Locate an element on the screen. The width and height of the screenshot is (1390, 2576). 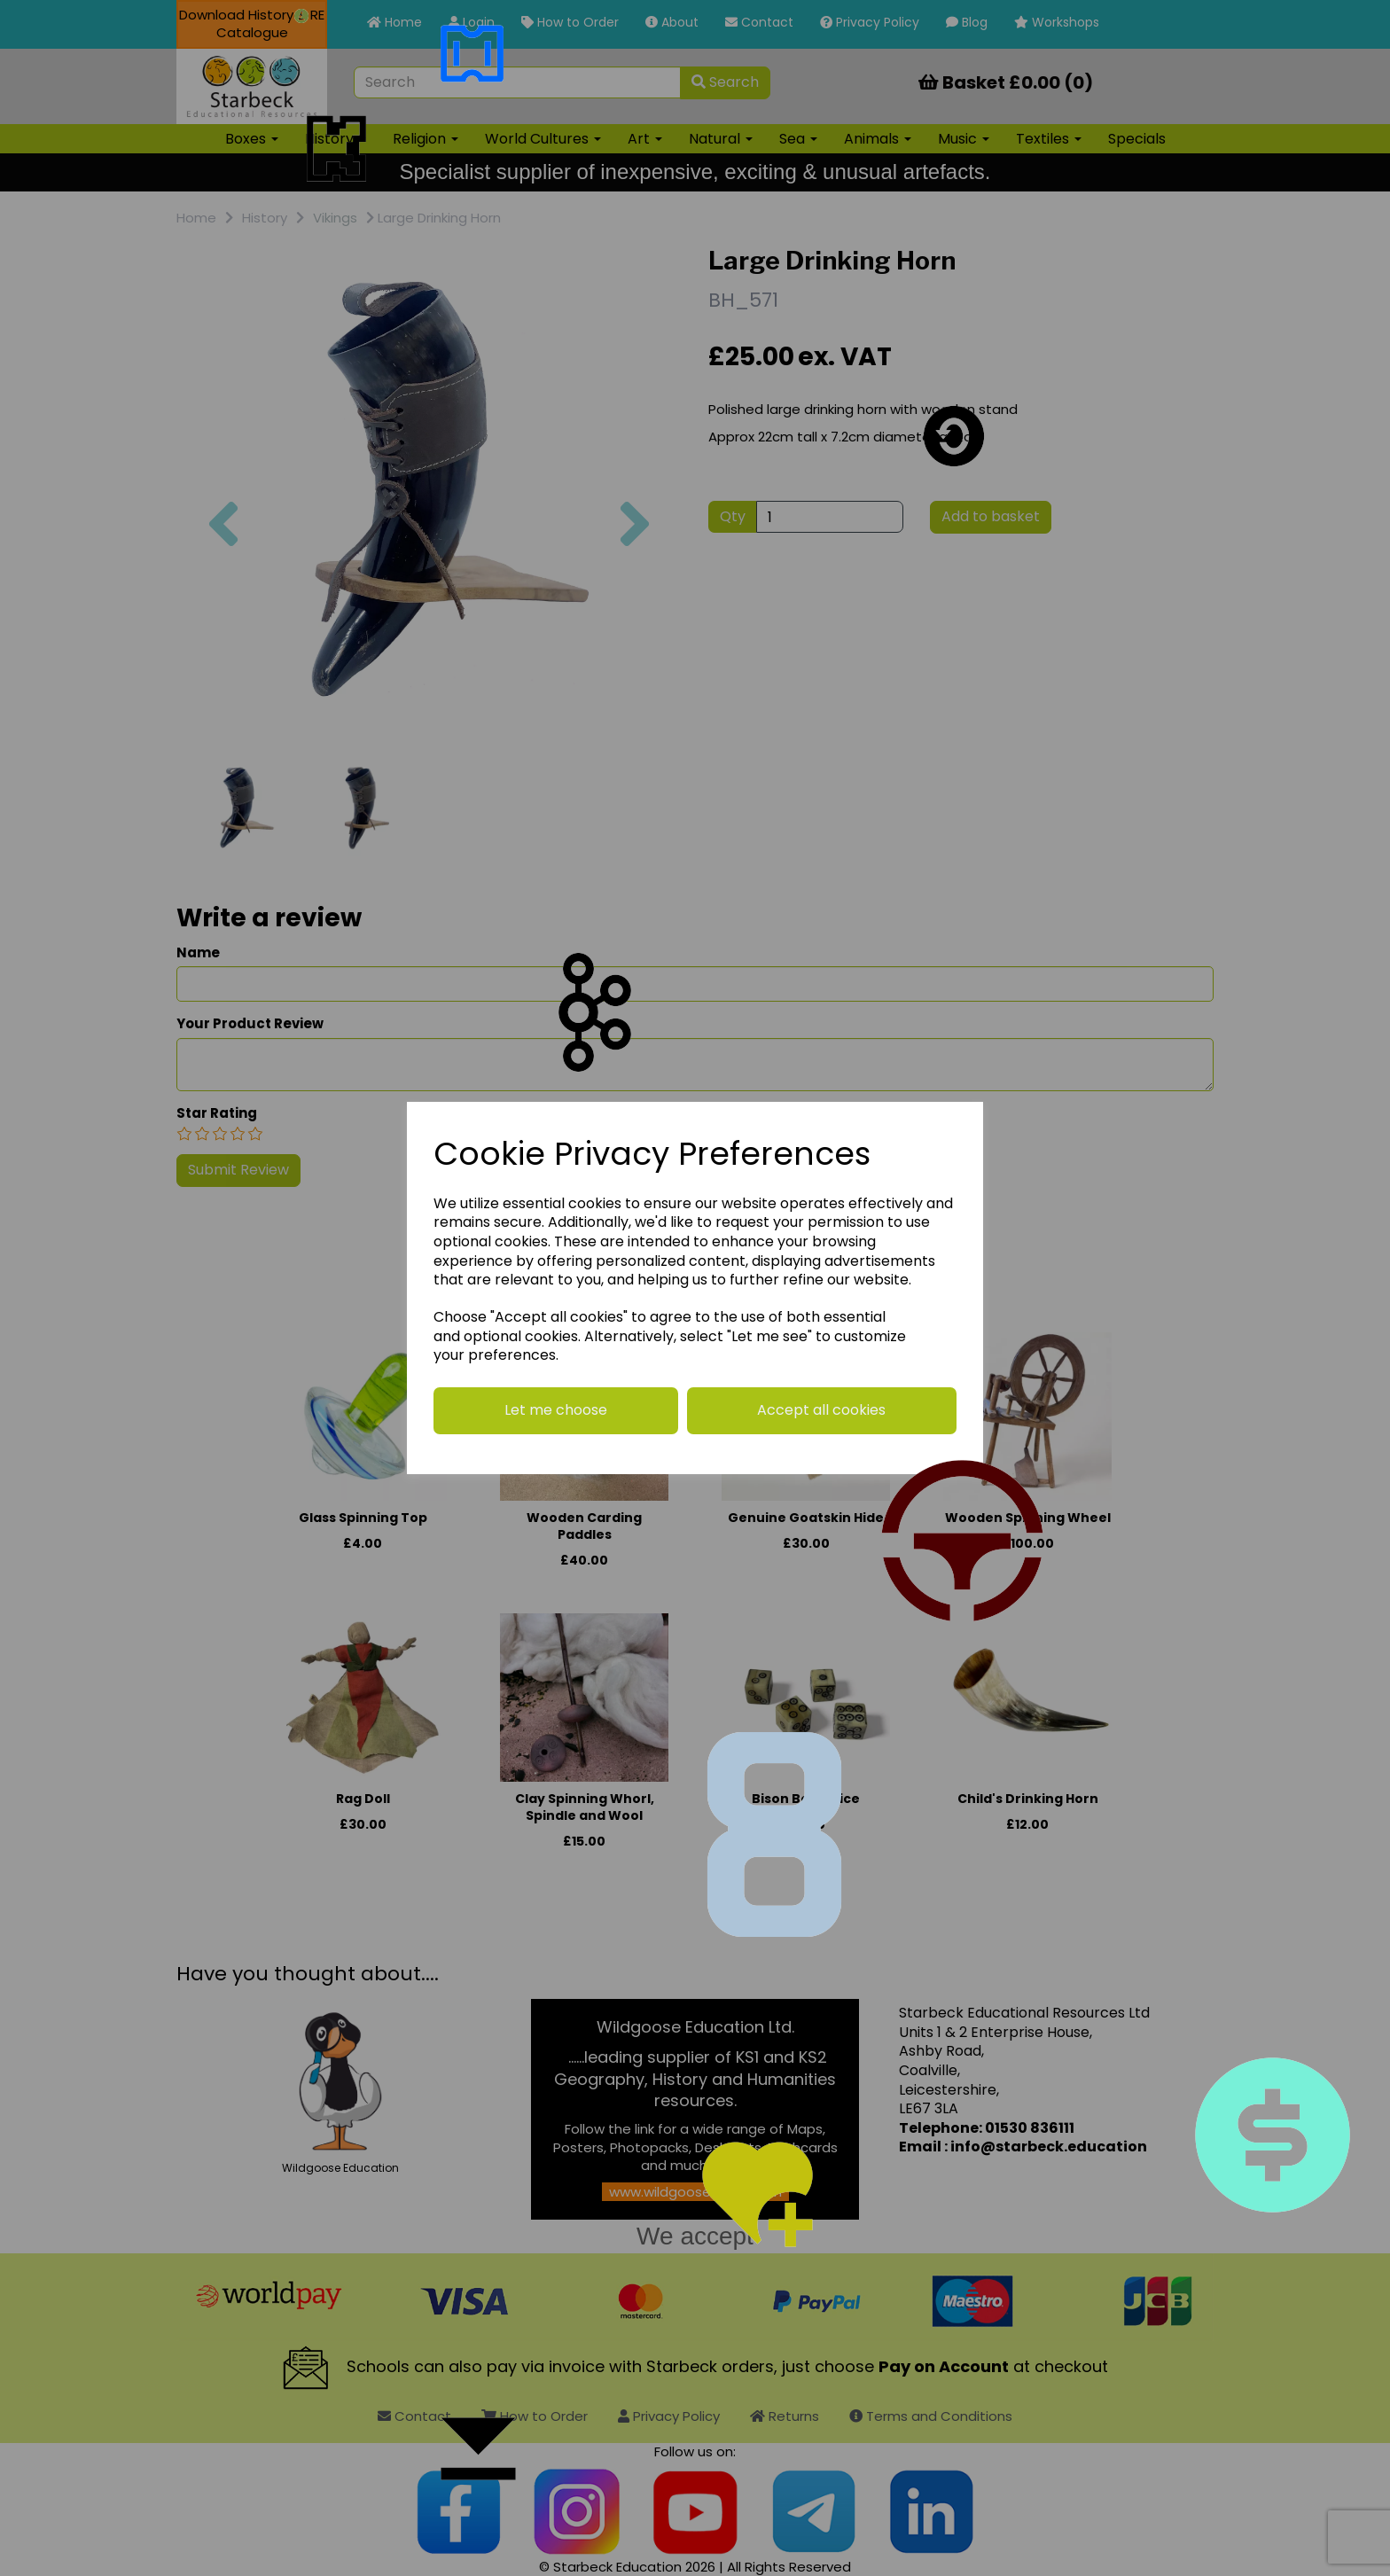
litecoin cryptocurrency logo is located at coordinates (301, 16).